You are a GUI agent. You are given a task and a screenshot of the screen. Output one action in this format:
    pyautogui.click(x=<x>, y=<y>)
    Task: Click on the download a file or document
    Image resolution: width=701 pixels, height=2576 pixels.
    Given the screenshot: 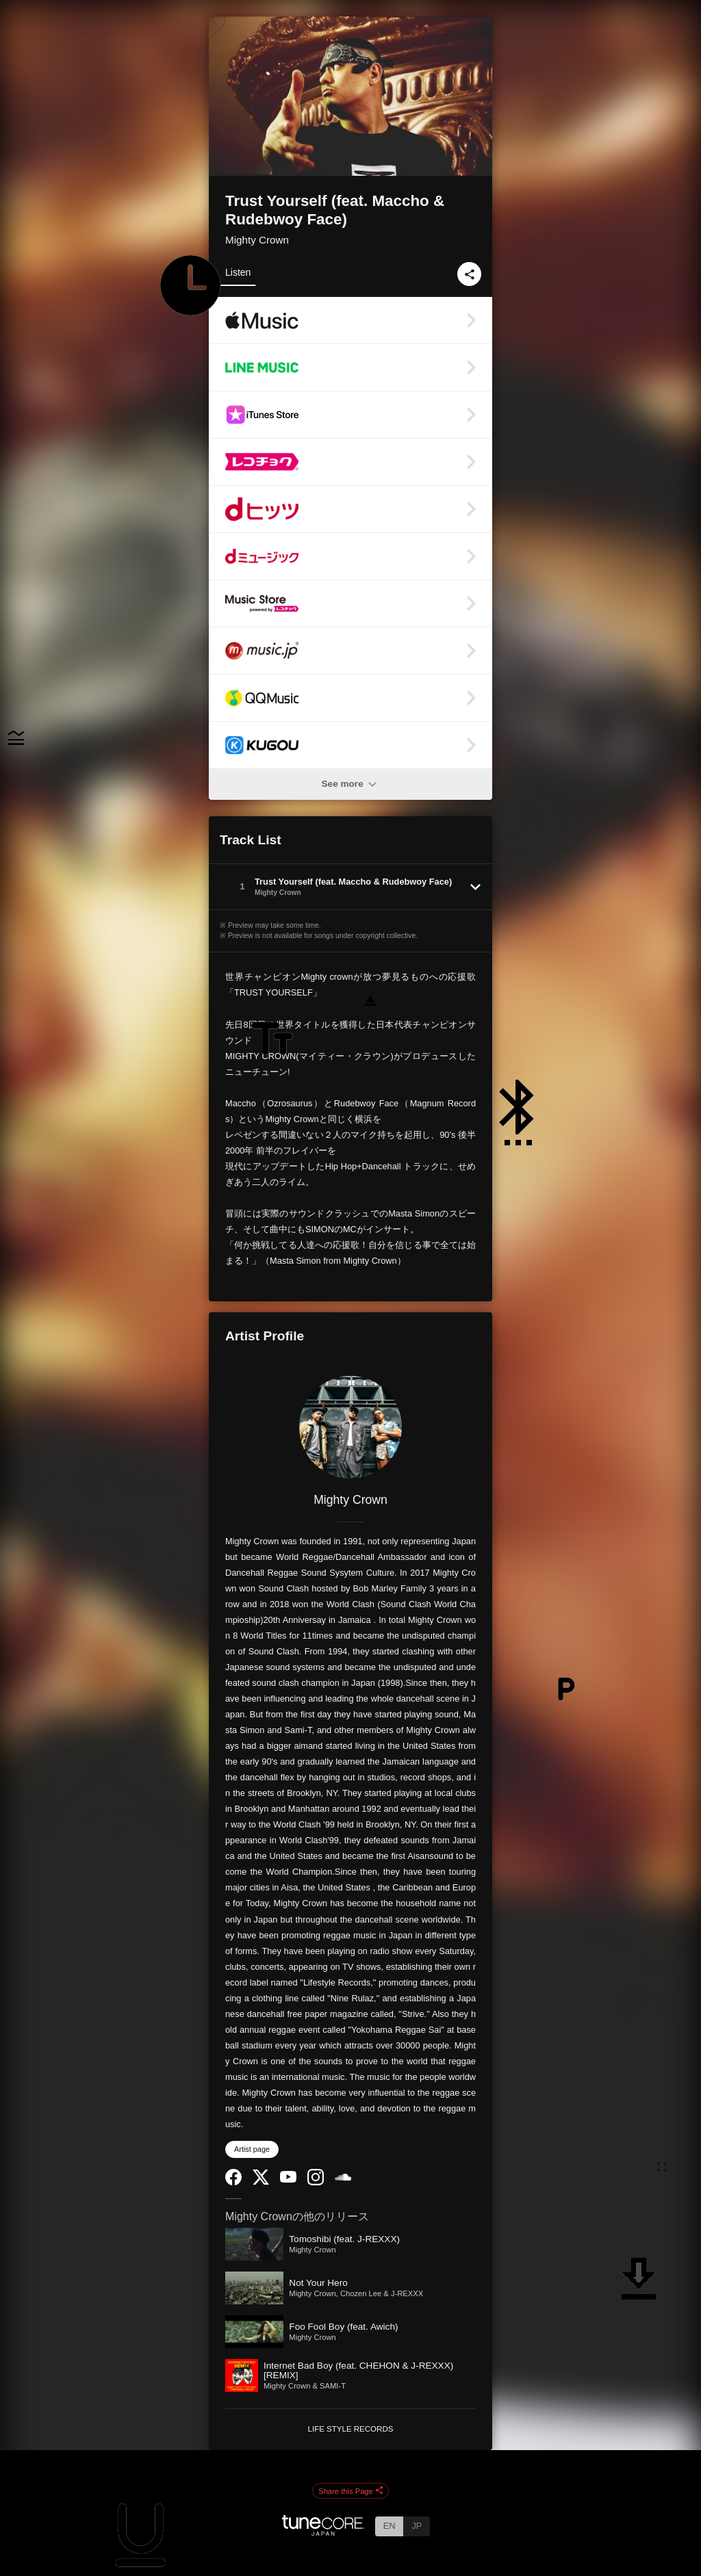 What is the action you would take?
    pyautogui.click(x=639, y=2280)
    